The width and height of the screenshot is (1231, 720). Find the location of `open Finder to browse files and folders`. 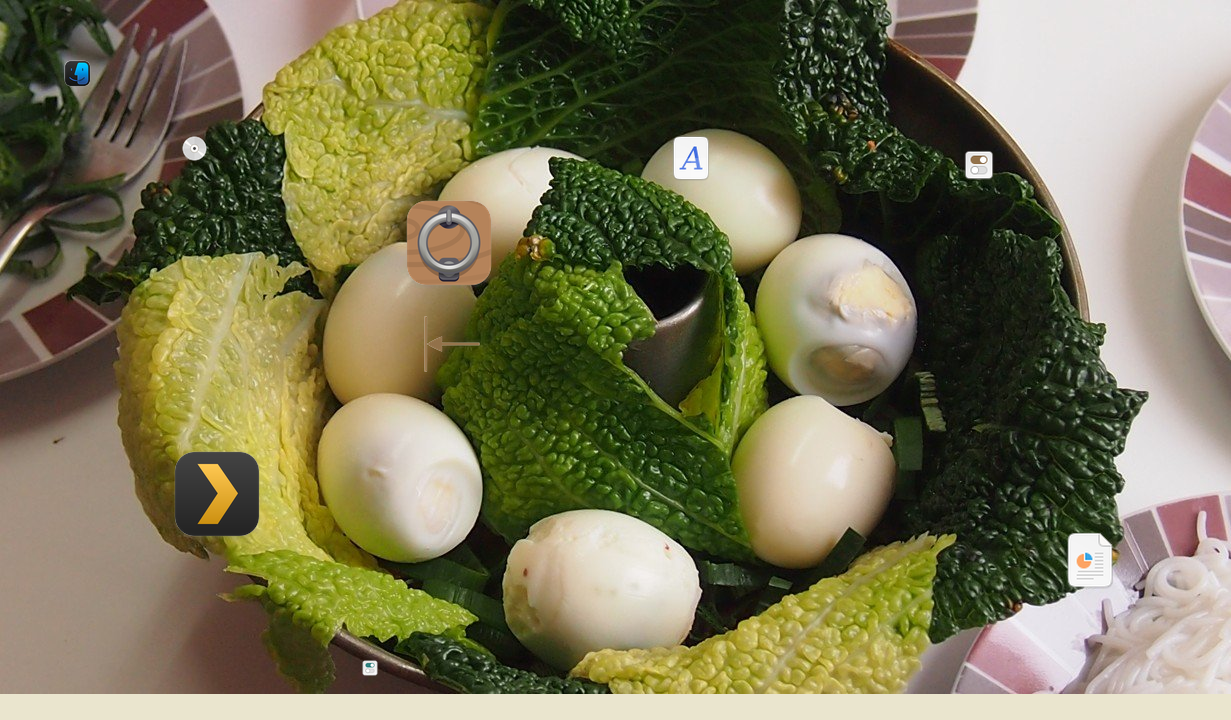

open Finder to browse files and folders is located at coordinates (77, 73).